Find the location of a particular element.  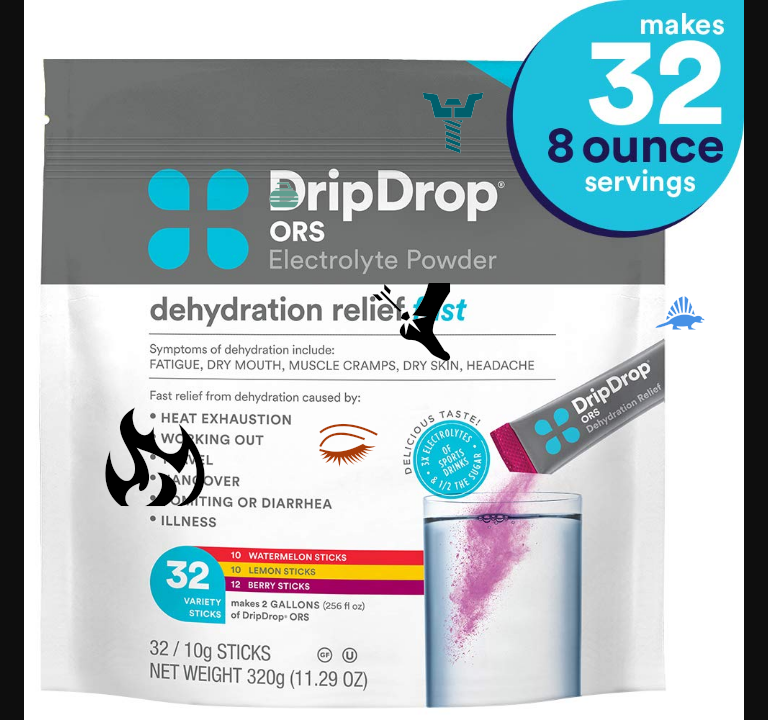

access curling game or sports content is located at coordinates (284, 193).